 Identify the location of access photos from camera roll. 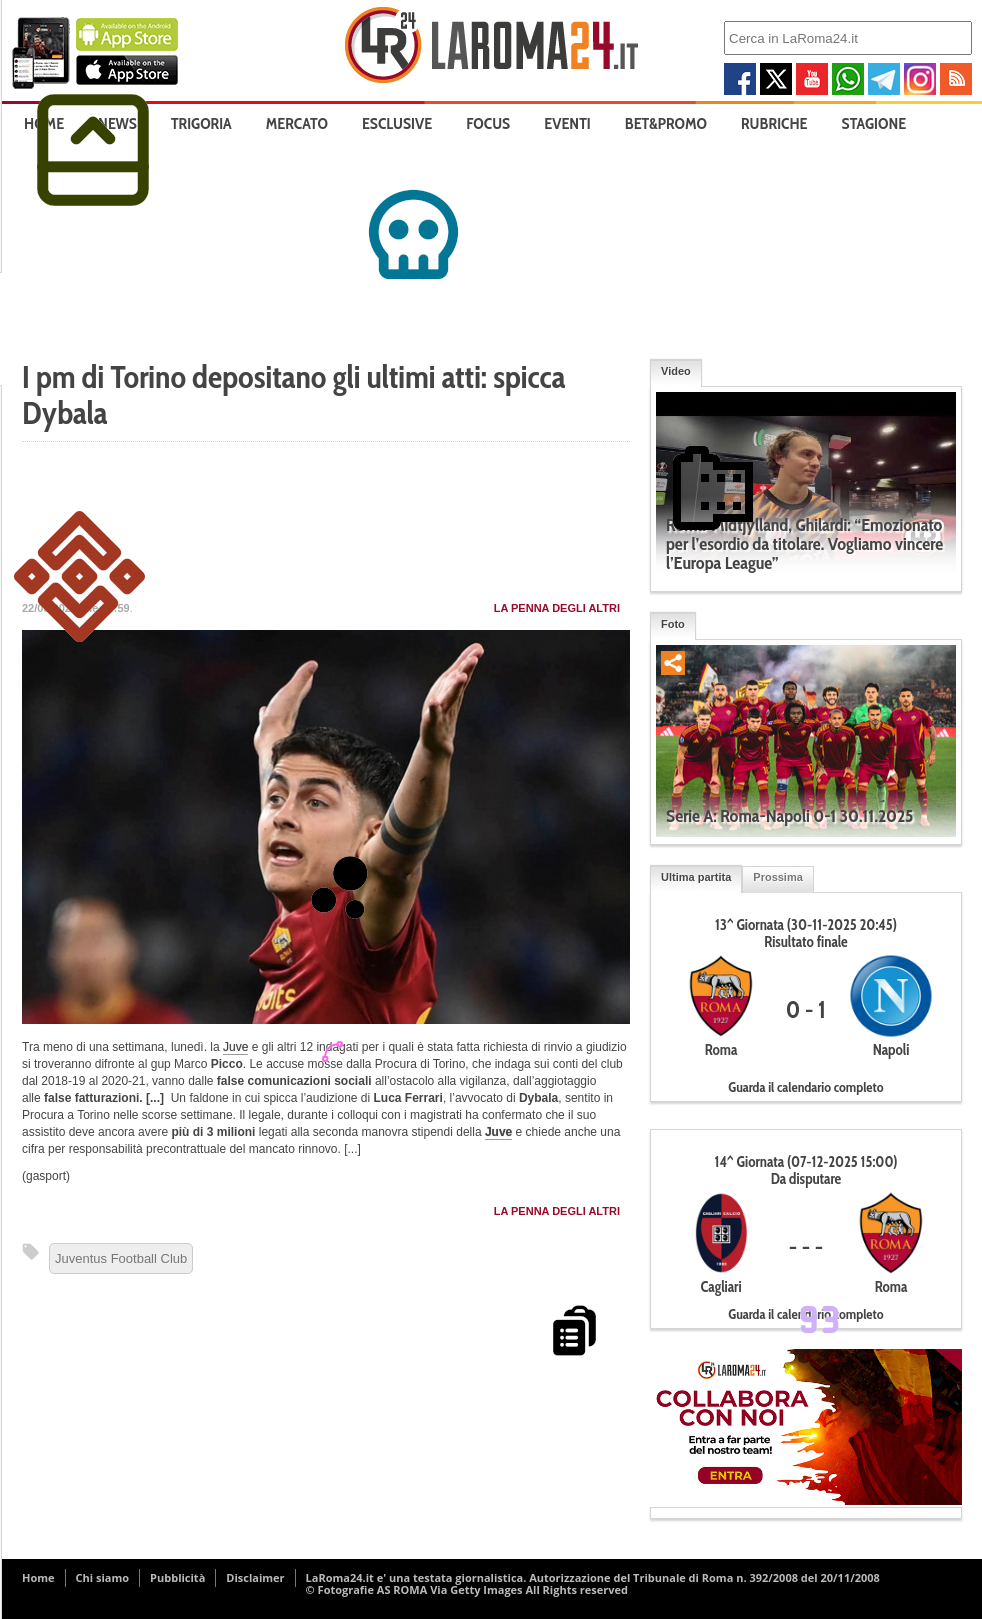
(713, 490).